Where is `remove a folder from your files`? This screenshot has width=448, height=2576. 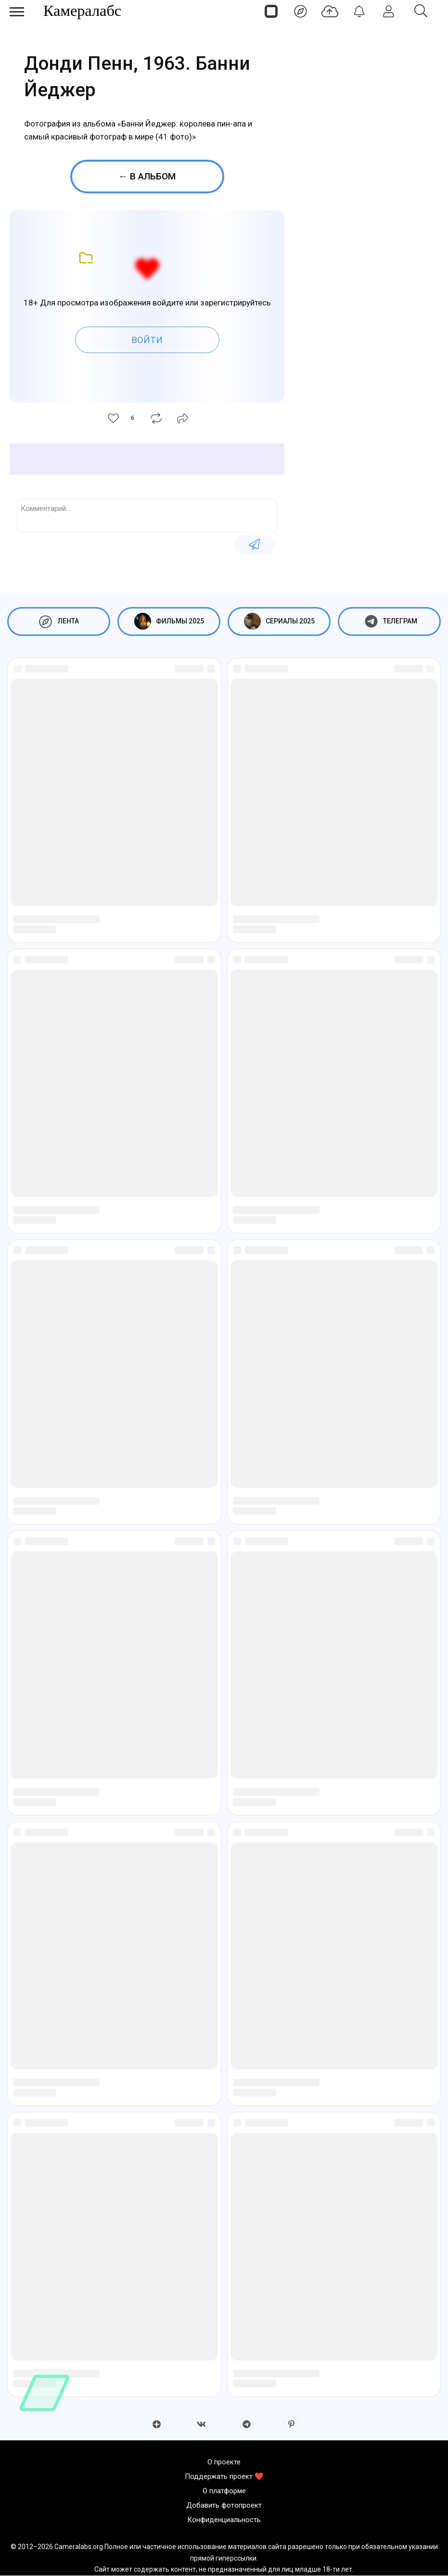
remove a folder from your files is located at coordinates (86, 258).